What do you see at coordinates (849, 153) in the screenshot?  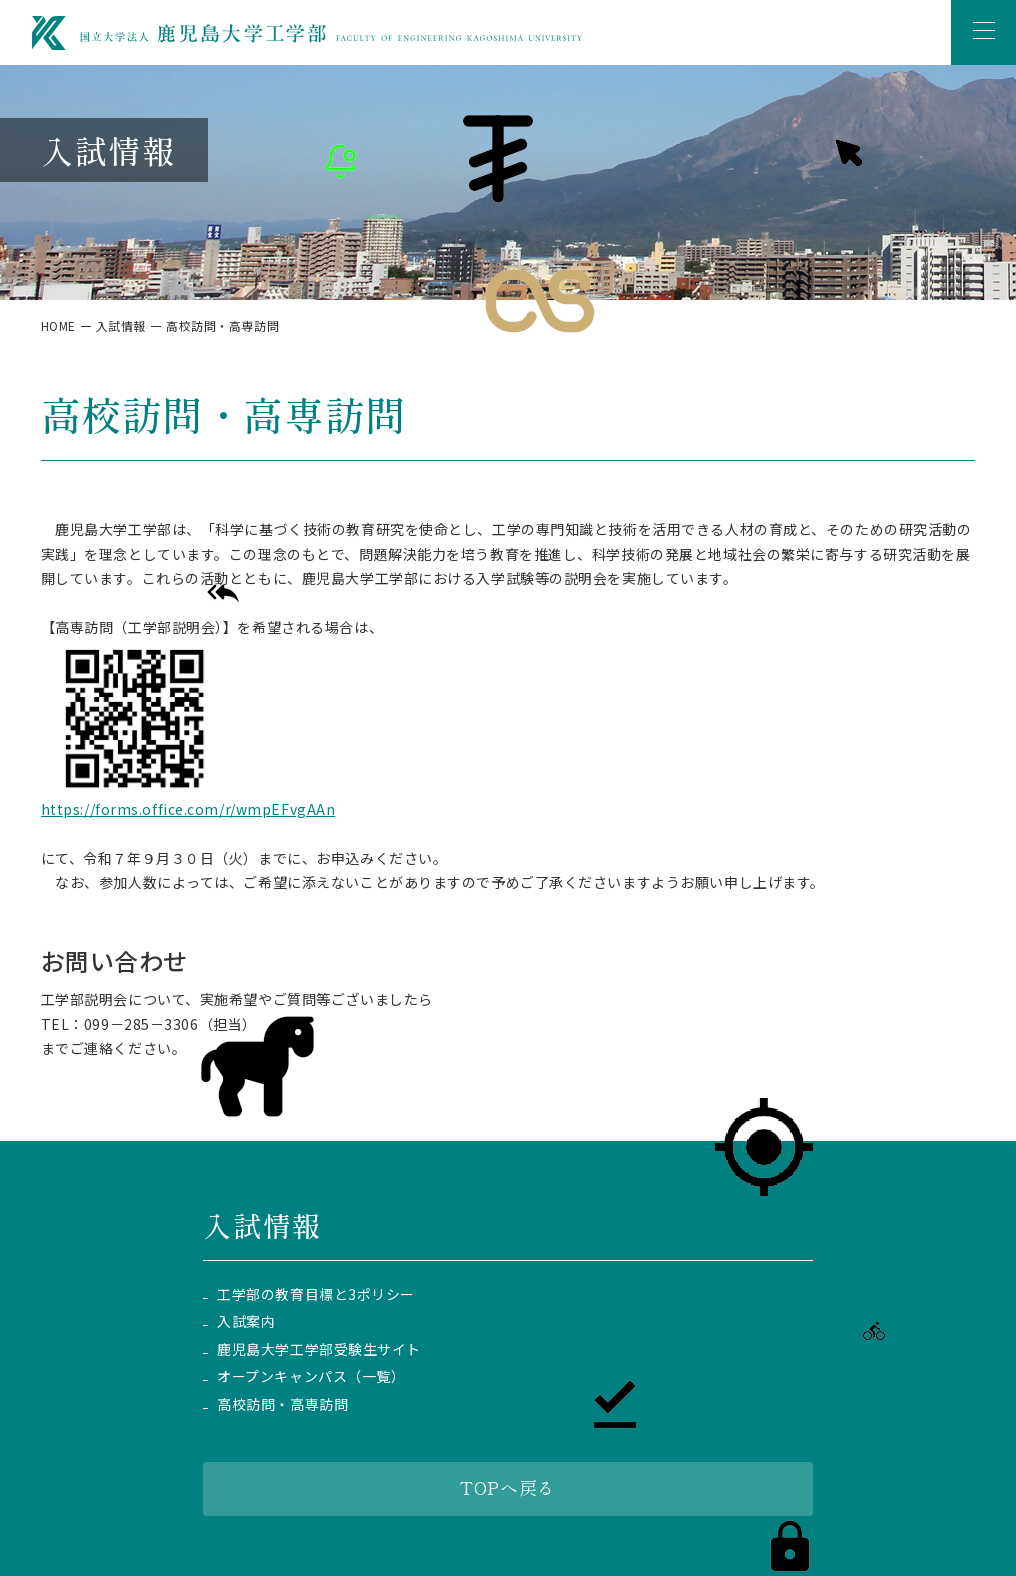 I see `cursor indicating selection mode` at bounding box center [849, 153].